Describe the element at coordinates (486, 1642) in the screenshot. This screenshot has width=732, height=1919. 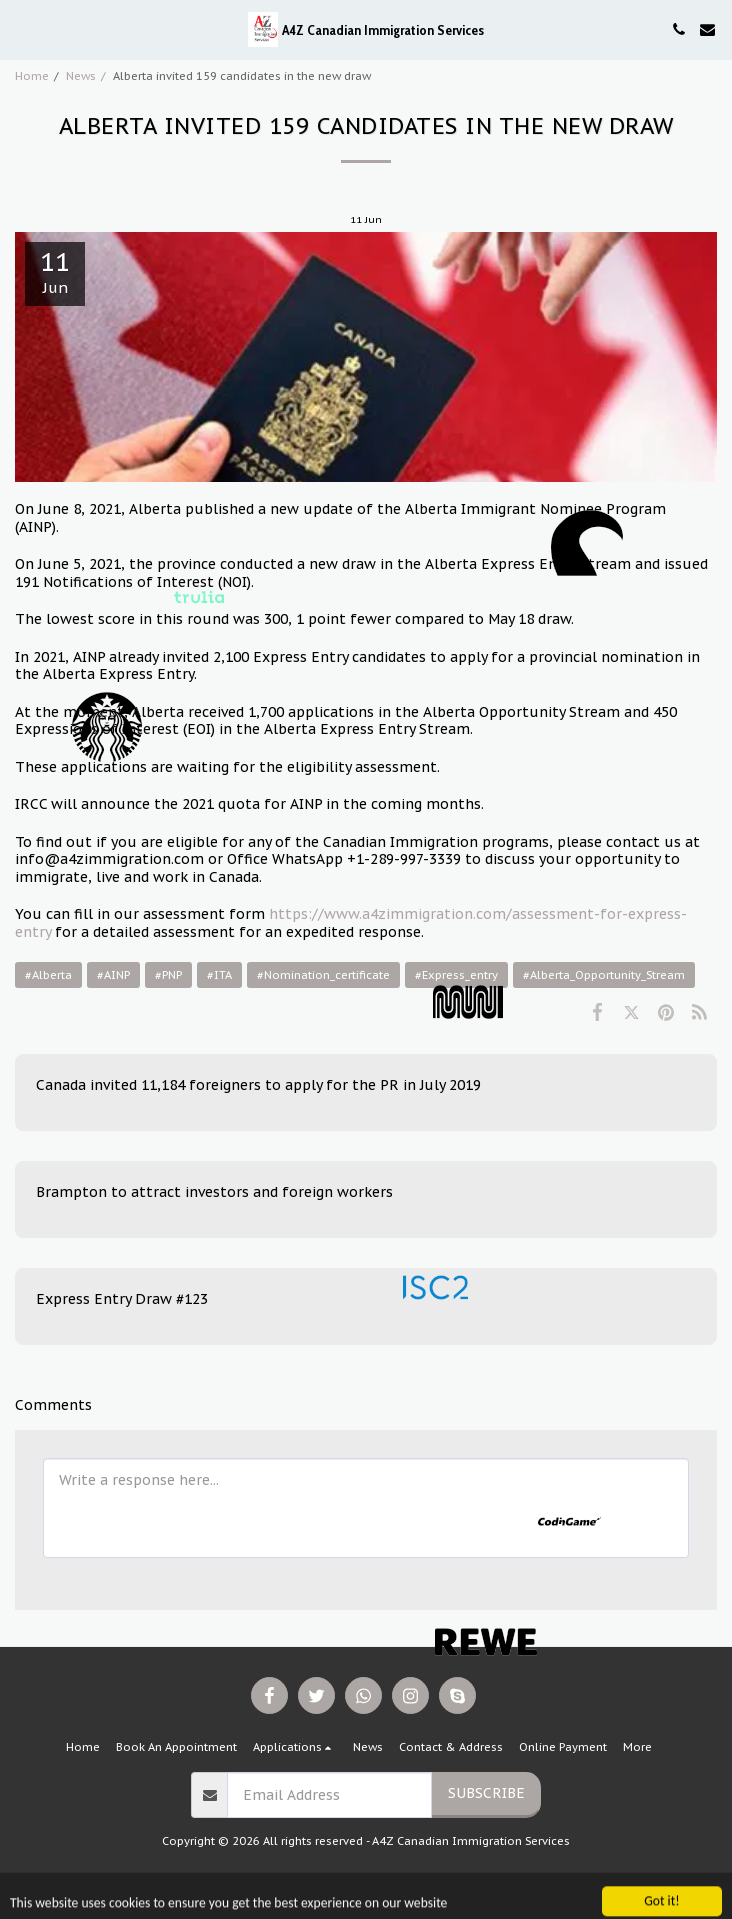
I see `open the REWE grocery store app` at that location.